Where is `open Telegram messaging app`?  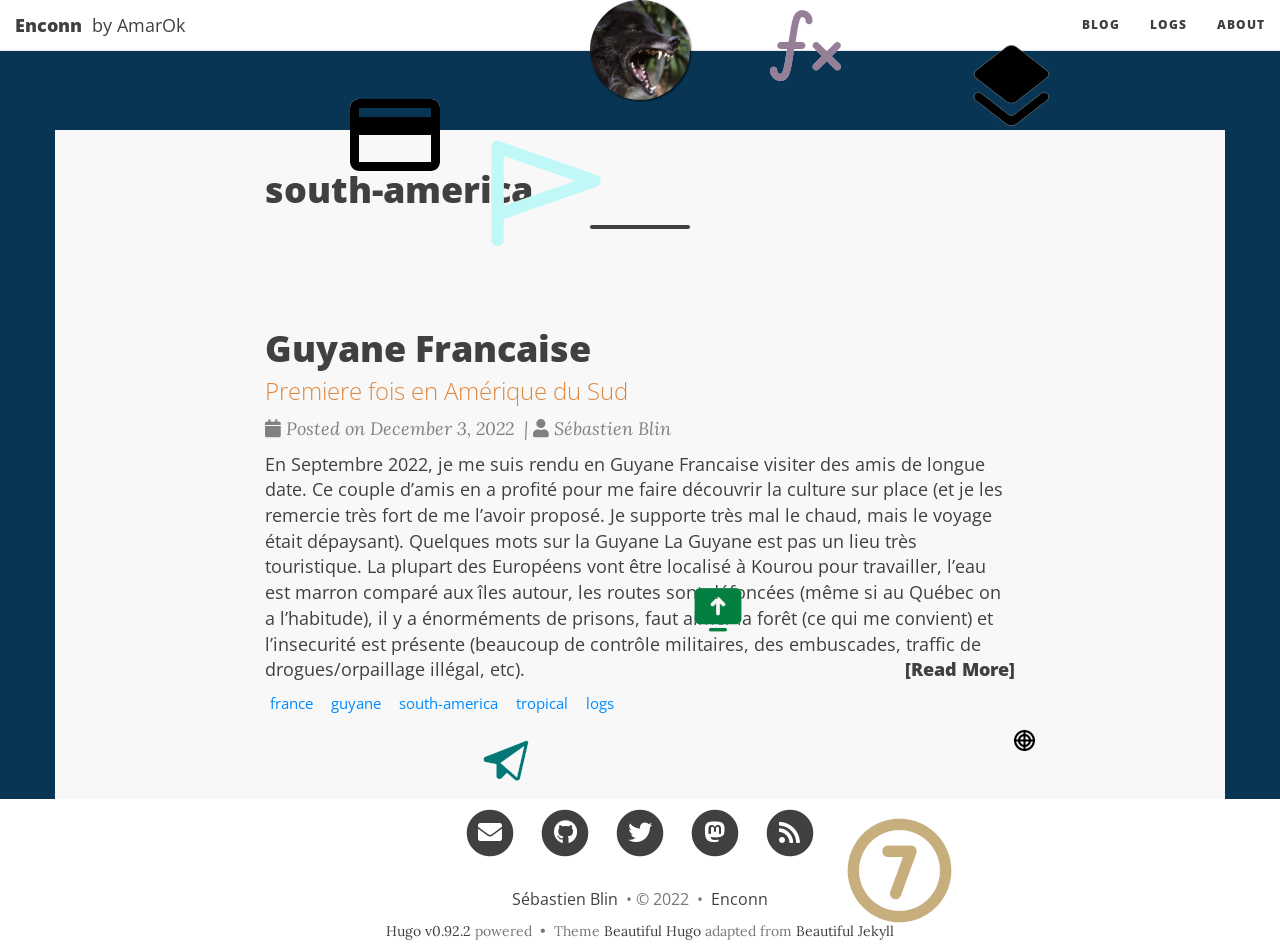
open Telegram messaging app is located at coordinates (507, 761).